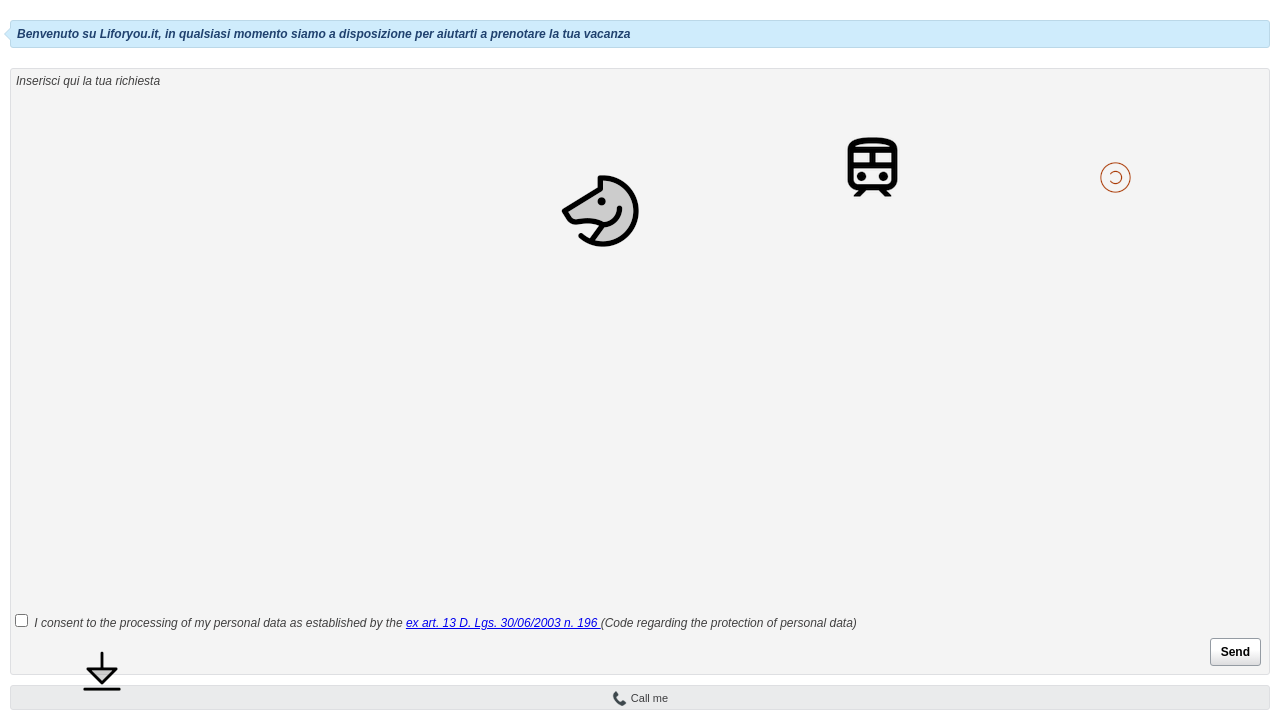  Describe the element at coordinates (1115, 177) in the screenshot. I see `indicates copyleft licensing status` at that location.